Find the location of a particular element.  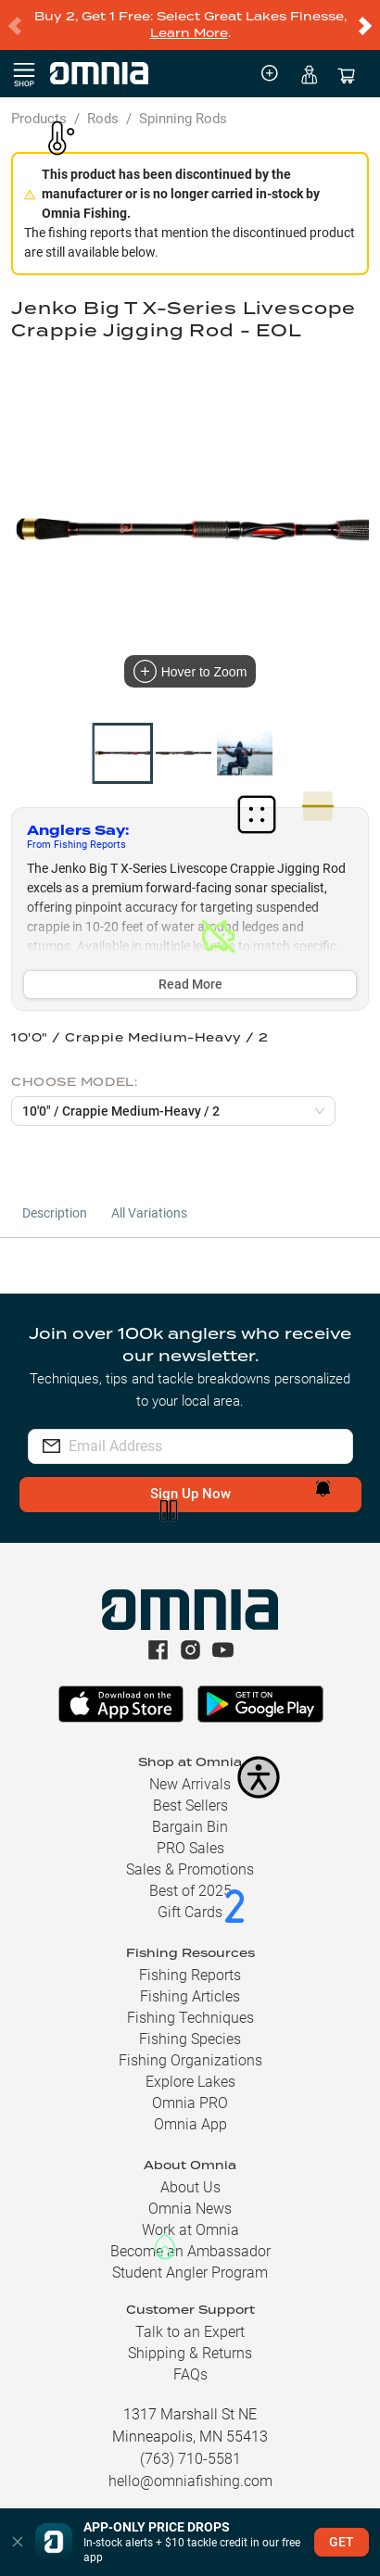

indicates trending or popular content is located at coordinates (165, 2247).